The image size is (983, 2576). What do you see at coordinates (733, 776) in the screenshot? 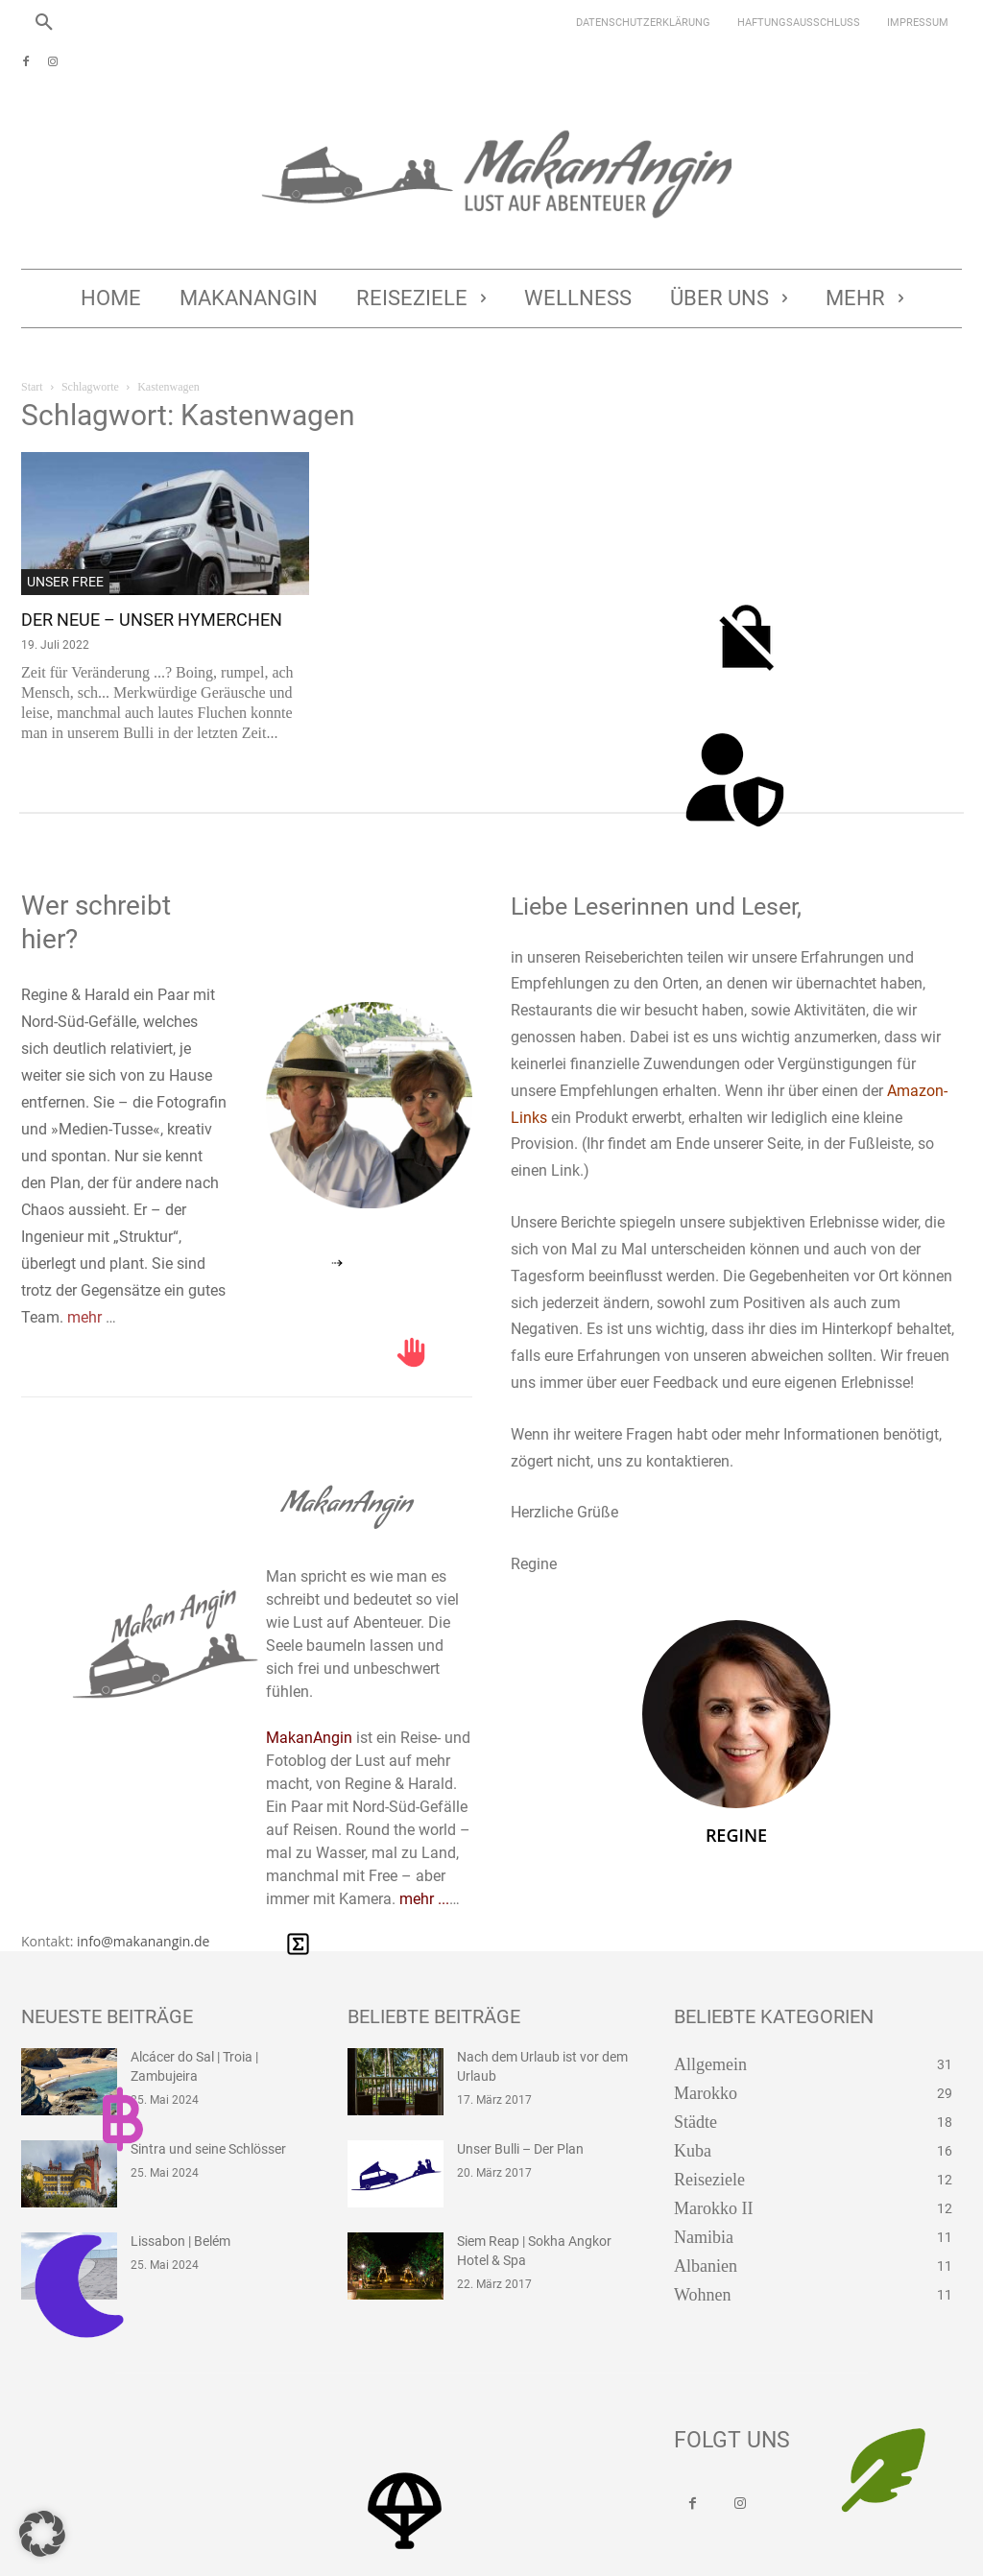
I see `access user privacy and security settings` at bounding box center [733, 776].